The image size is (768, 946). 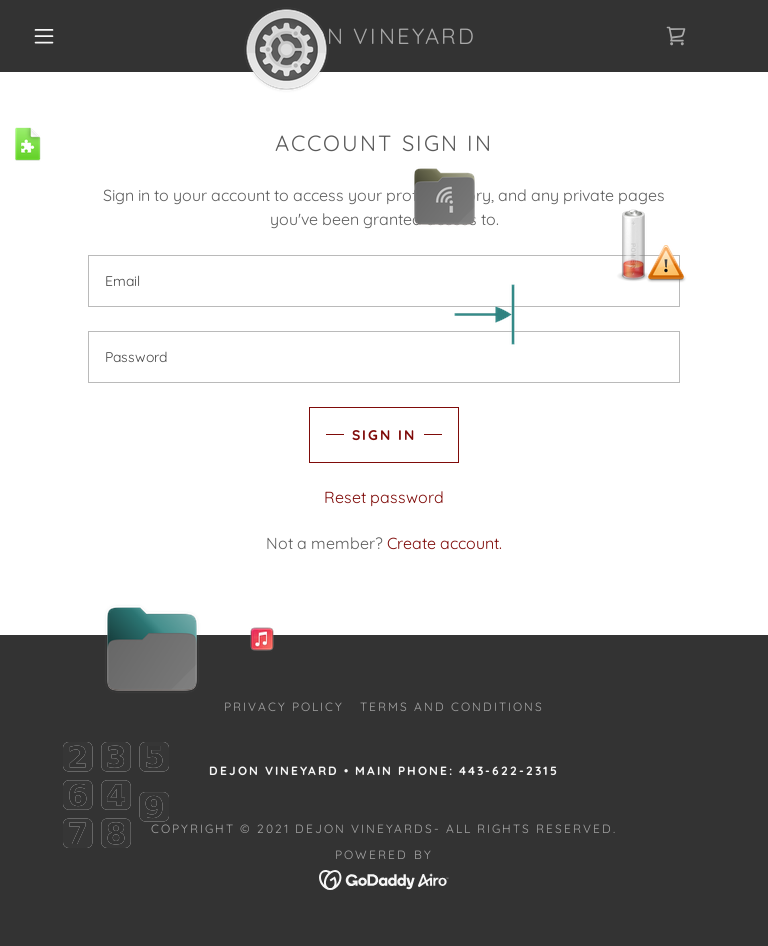 I want to click on go to the last item or page, so click(x=484, y=314).